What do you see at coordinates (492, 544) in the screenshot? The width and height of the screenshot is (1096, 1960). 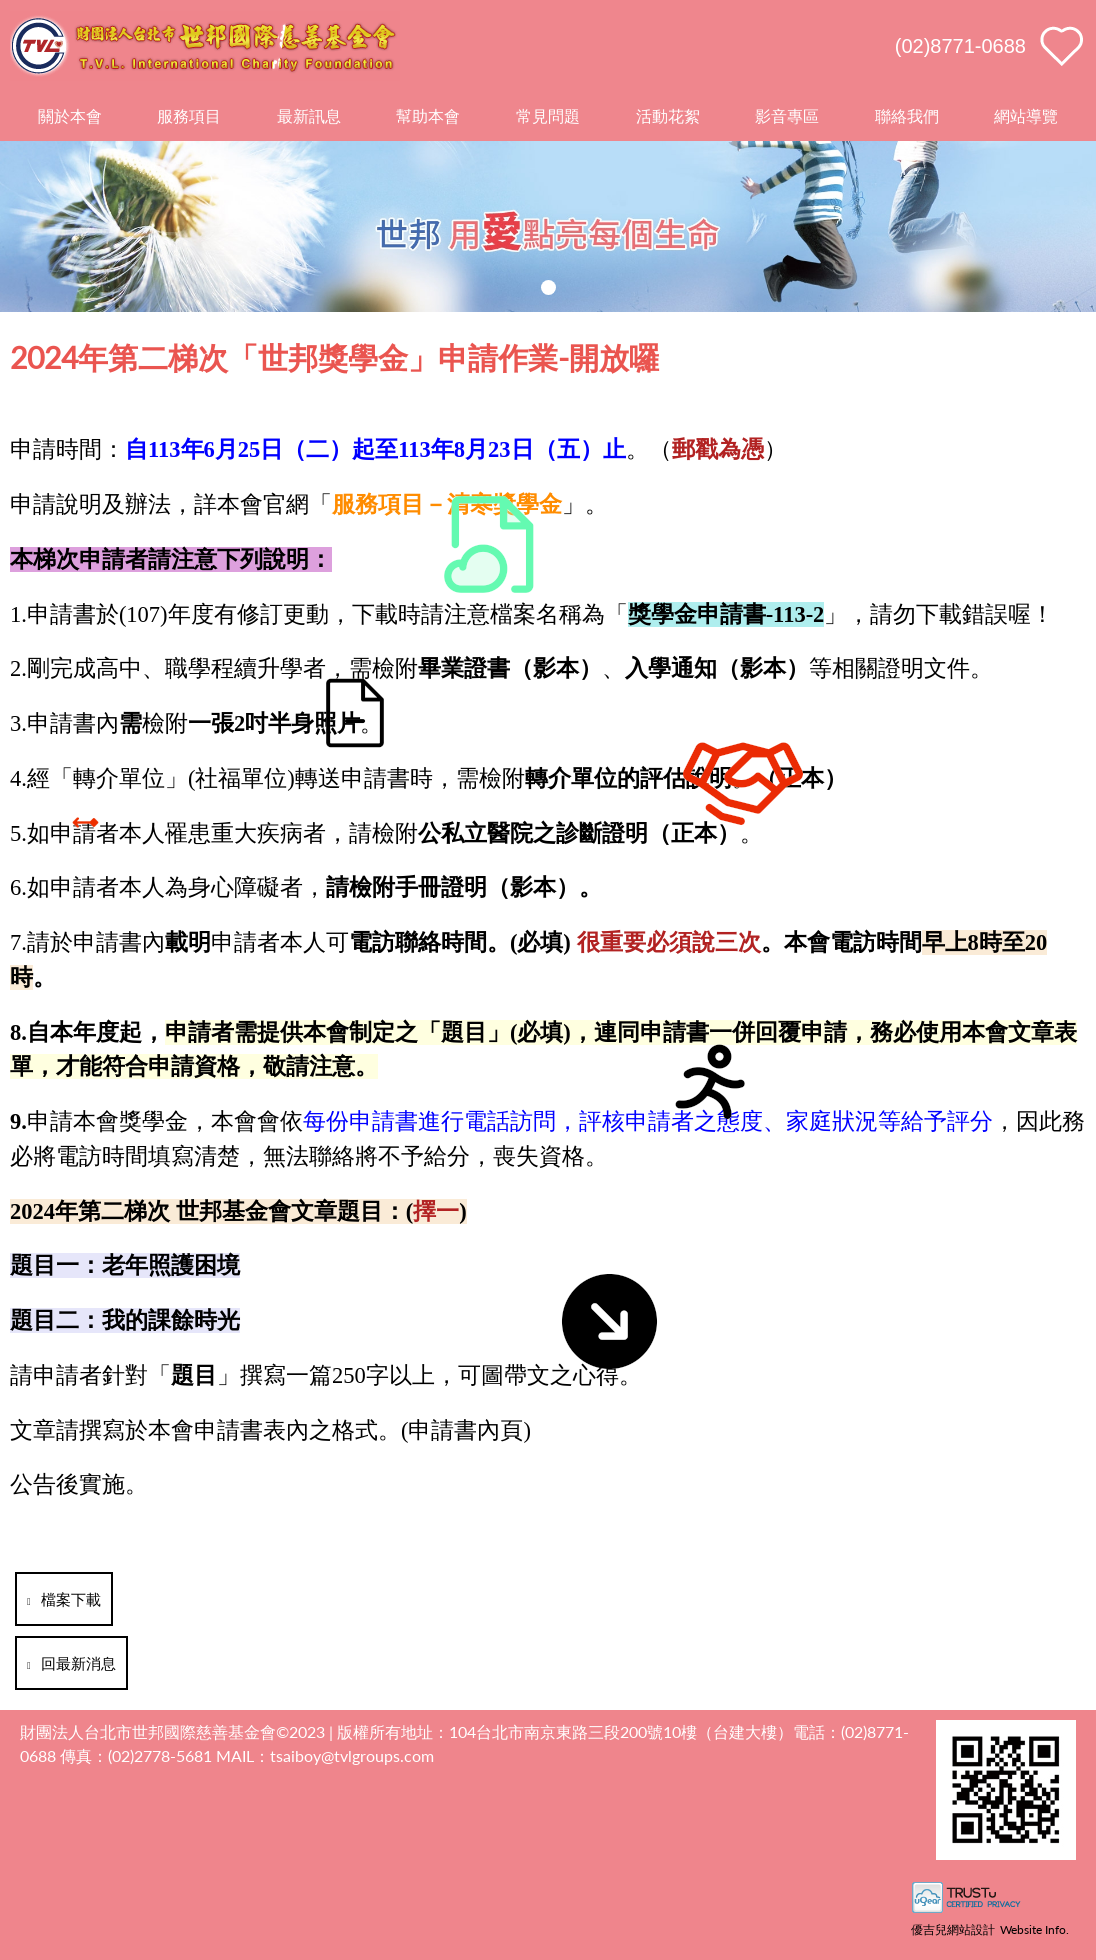 I see `access cloud-stored files` at bounding box center [492, 544].